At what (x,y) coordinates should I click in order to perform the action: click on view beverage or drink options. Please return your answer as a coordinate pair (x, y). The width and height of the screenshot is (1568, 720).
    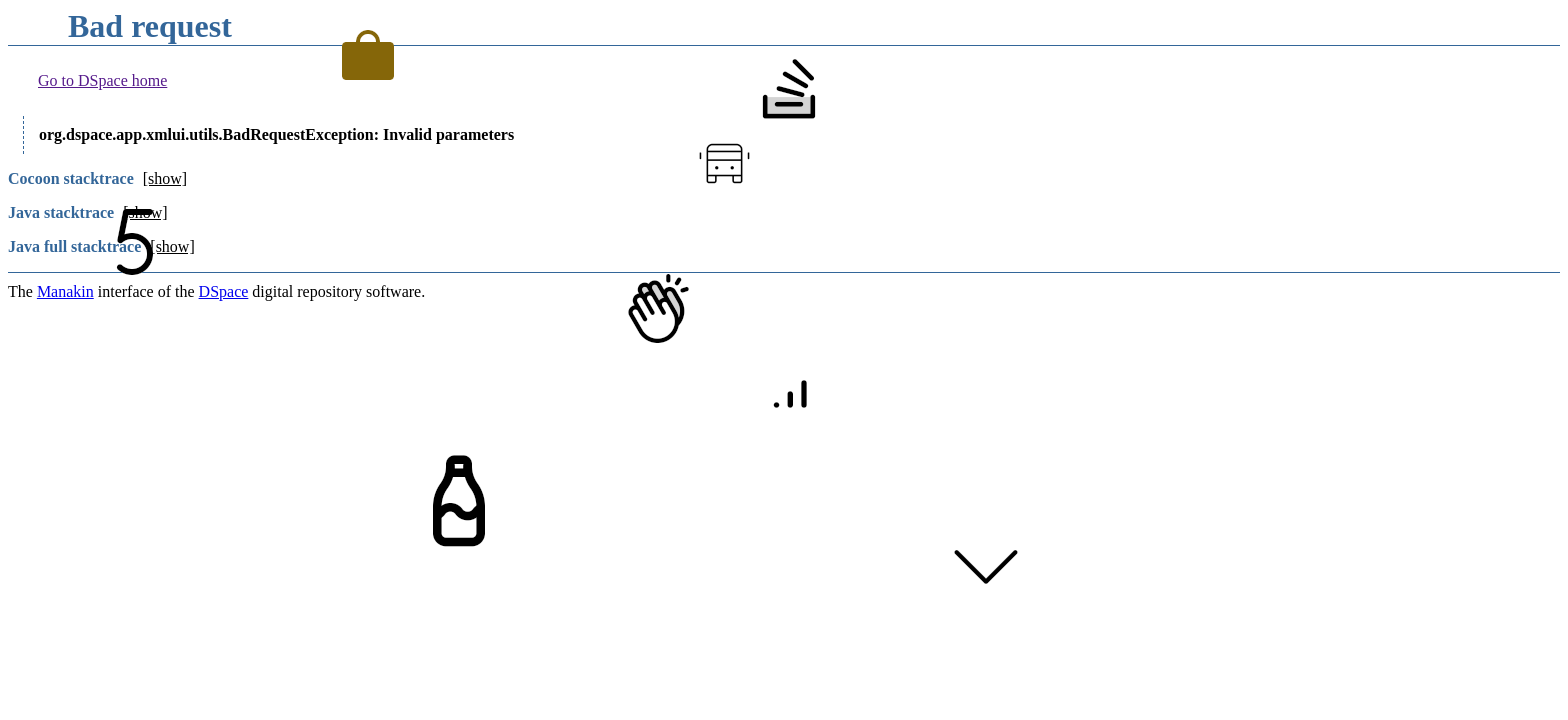
    Looking at the image, I should click on (459, 503).